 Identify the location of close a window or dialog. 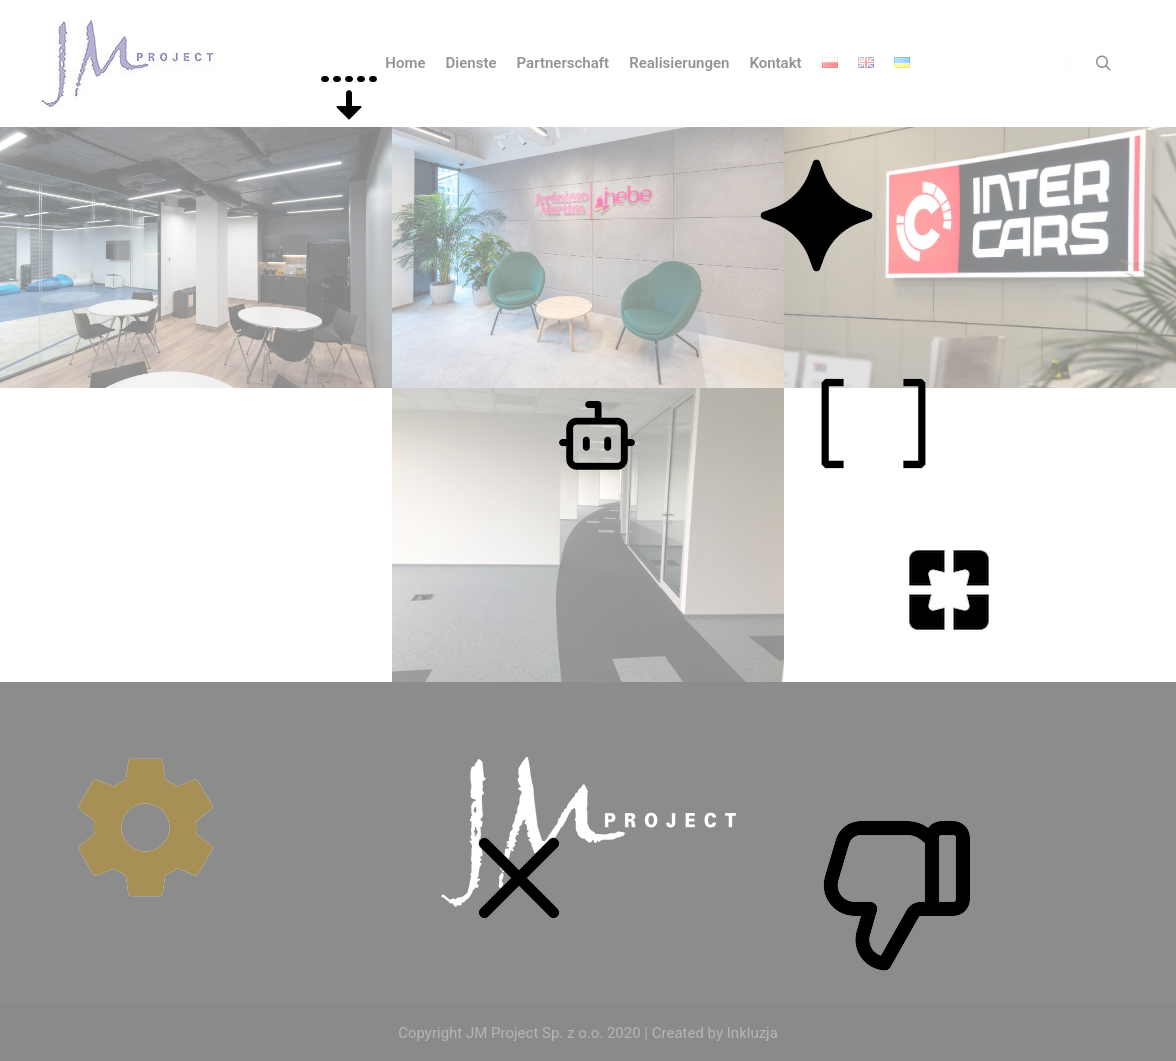
(519, 878).